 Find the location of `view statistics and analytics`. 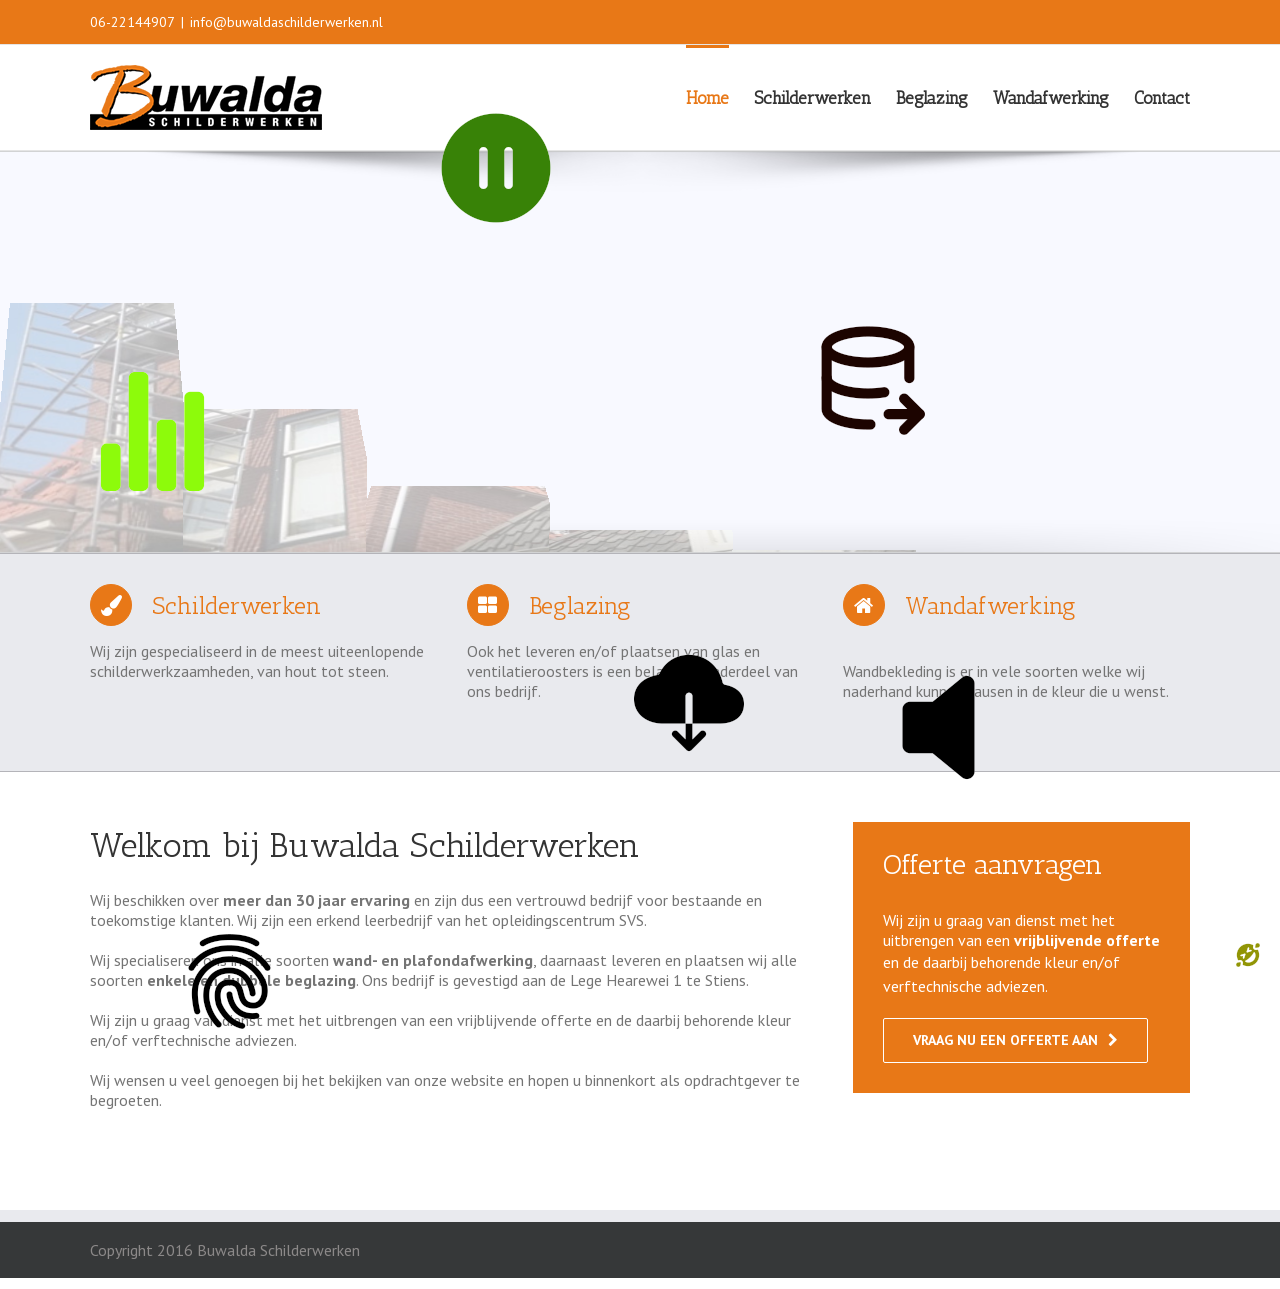

view statistics and analytics is located at coordinates (152, 431).